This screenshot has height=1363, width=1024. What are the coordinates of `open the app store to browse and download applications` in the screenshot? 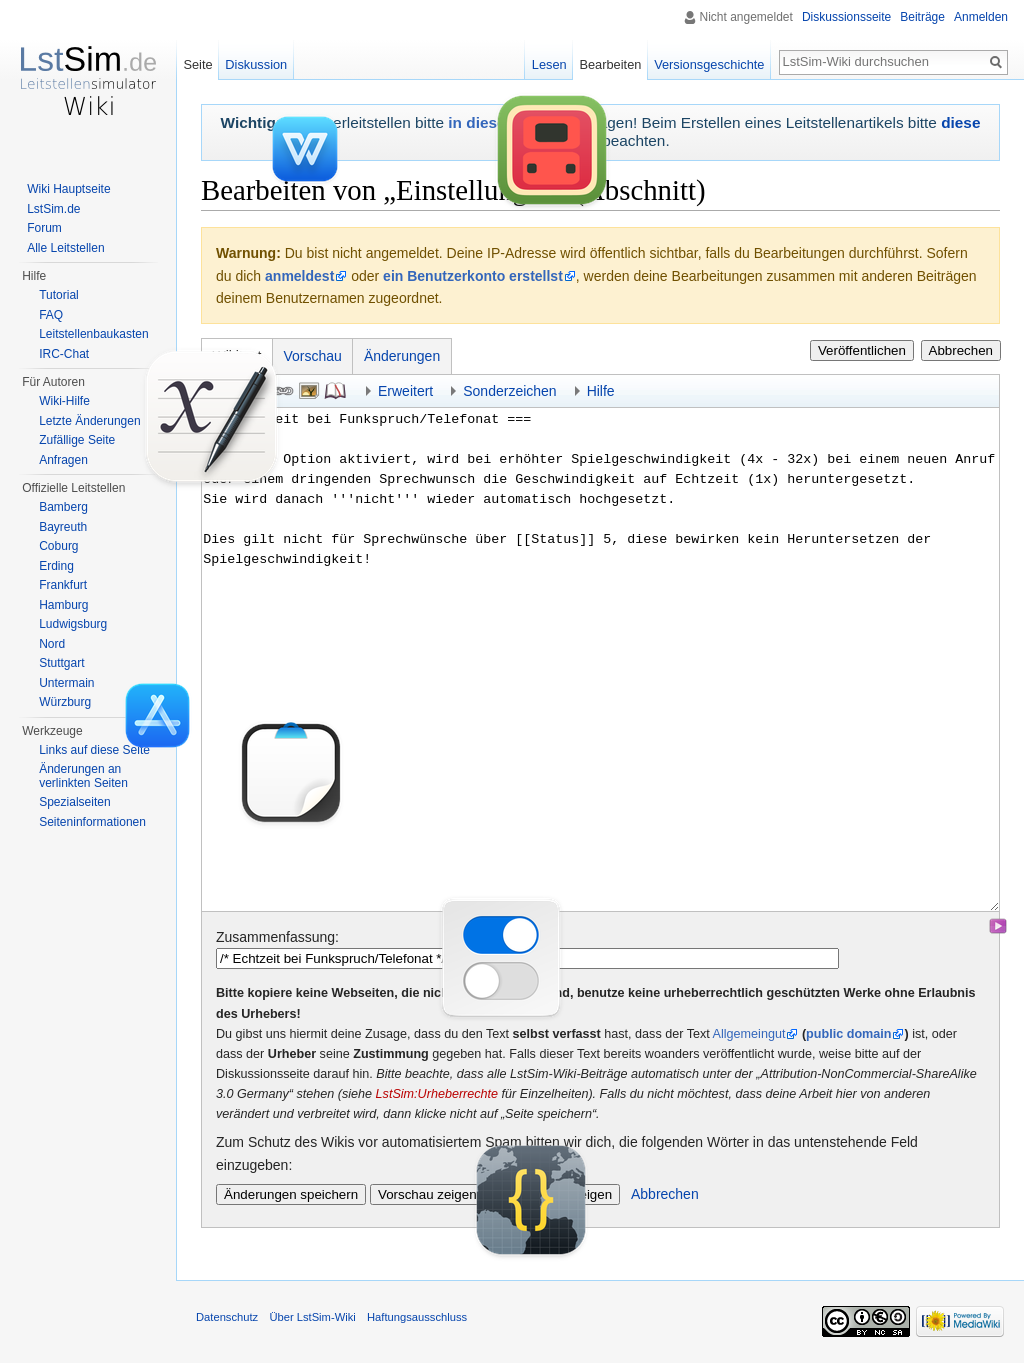 It's located at (157, 715).